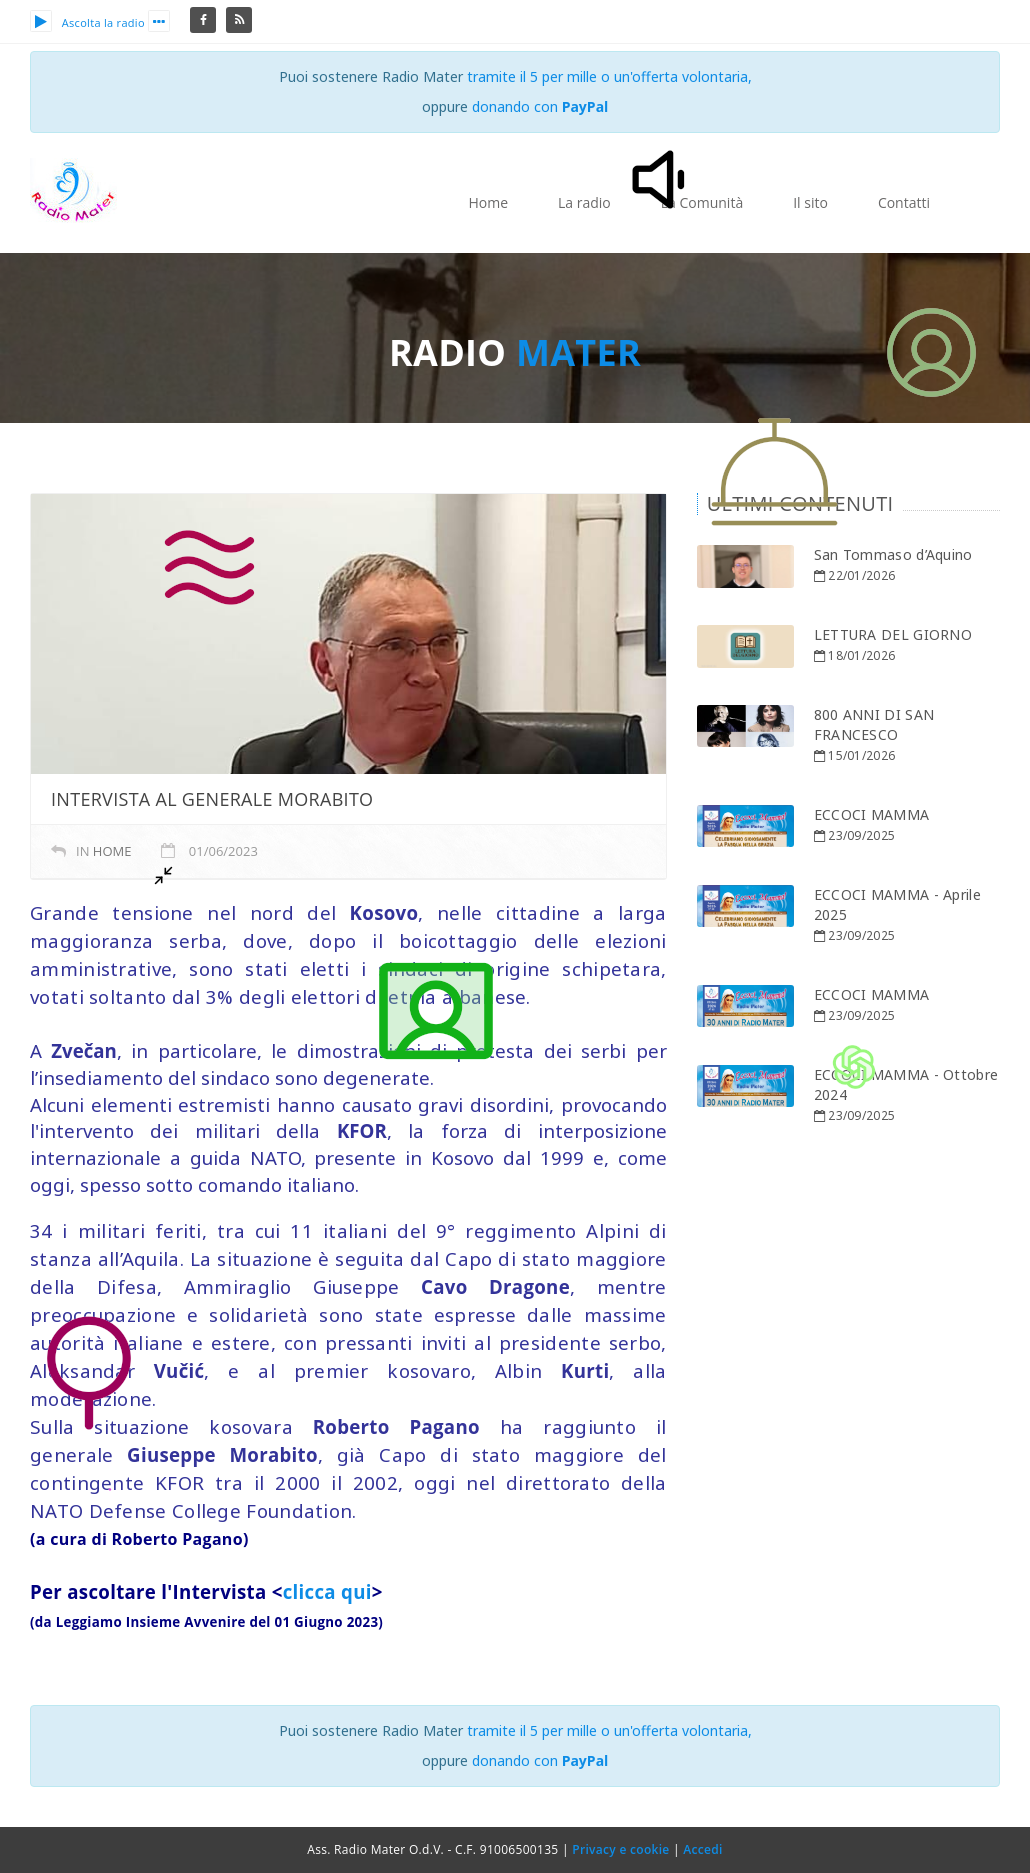 The width and height of the screenshot is (1030, 1873). What do you see at coordinates (854, 1067) in the screenshot?
I see `access OpenAI services or ChatGPT` at bounding box center [854, 1067].